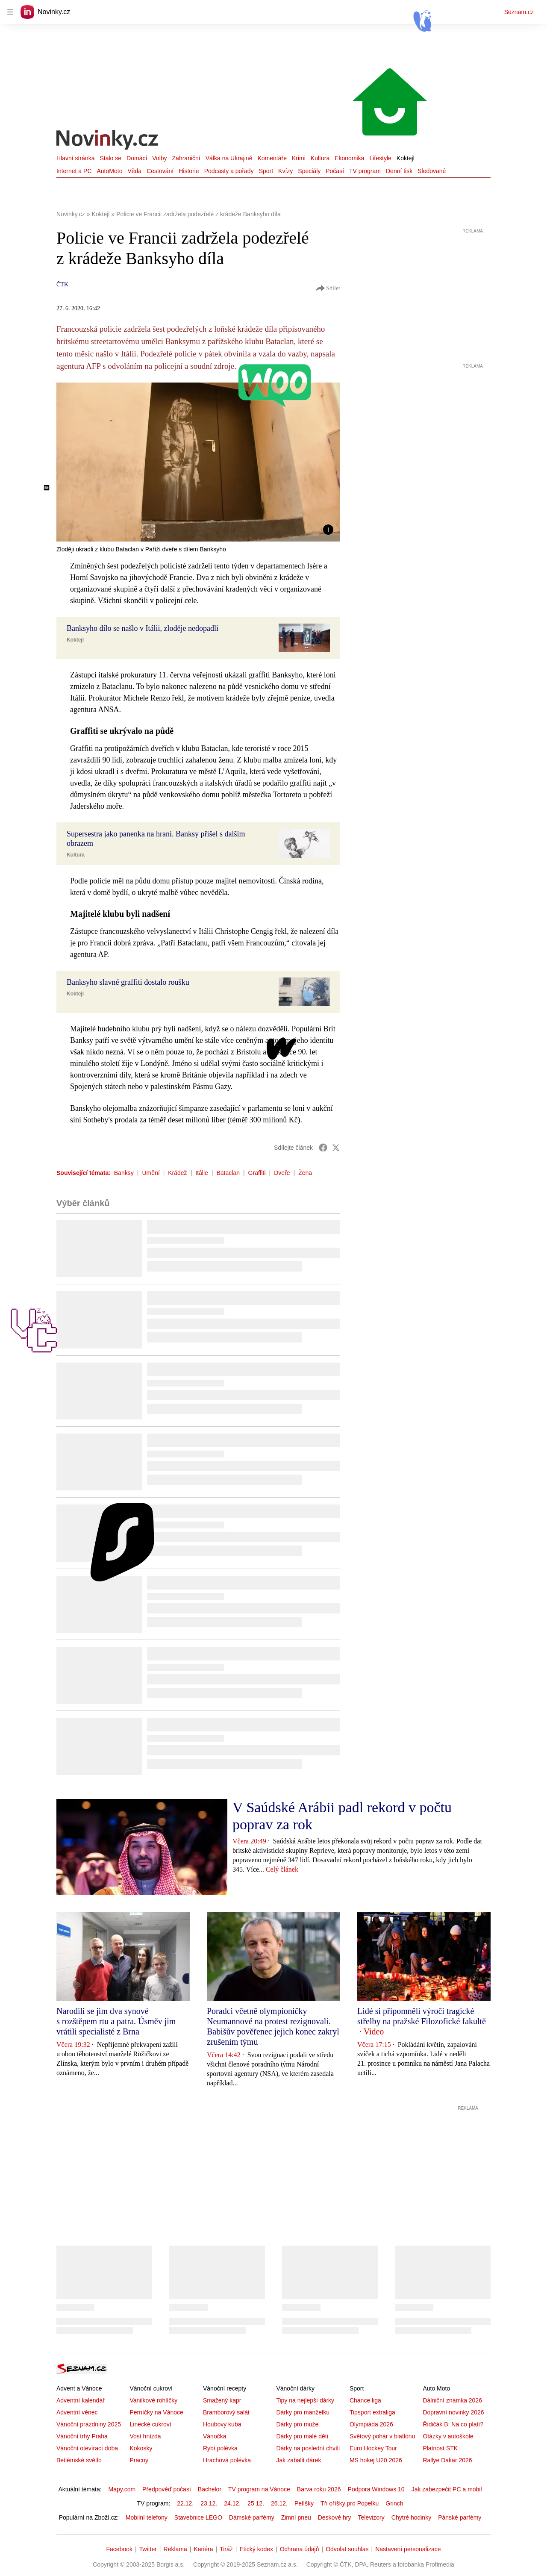  I want to click on WooCommerce logo - access your online store dashboard, so click(274, 386).